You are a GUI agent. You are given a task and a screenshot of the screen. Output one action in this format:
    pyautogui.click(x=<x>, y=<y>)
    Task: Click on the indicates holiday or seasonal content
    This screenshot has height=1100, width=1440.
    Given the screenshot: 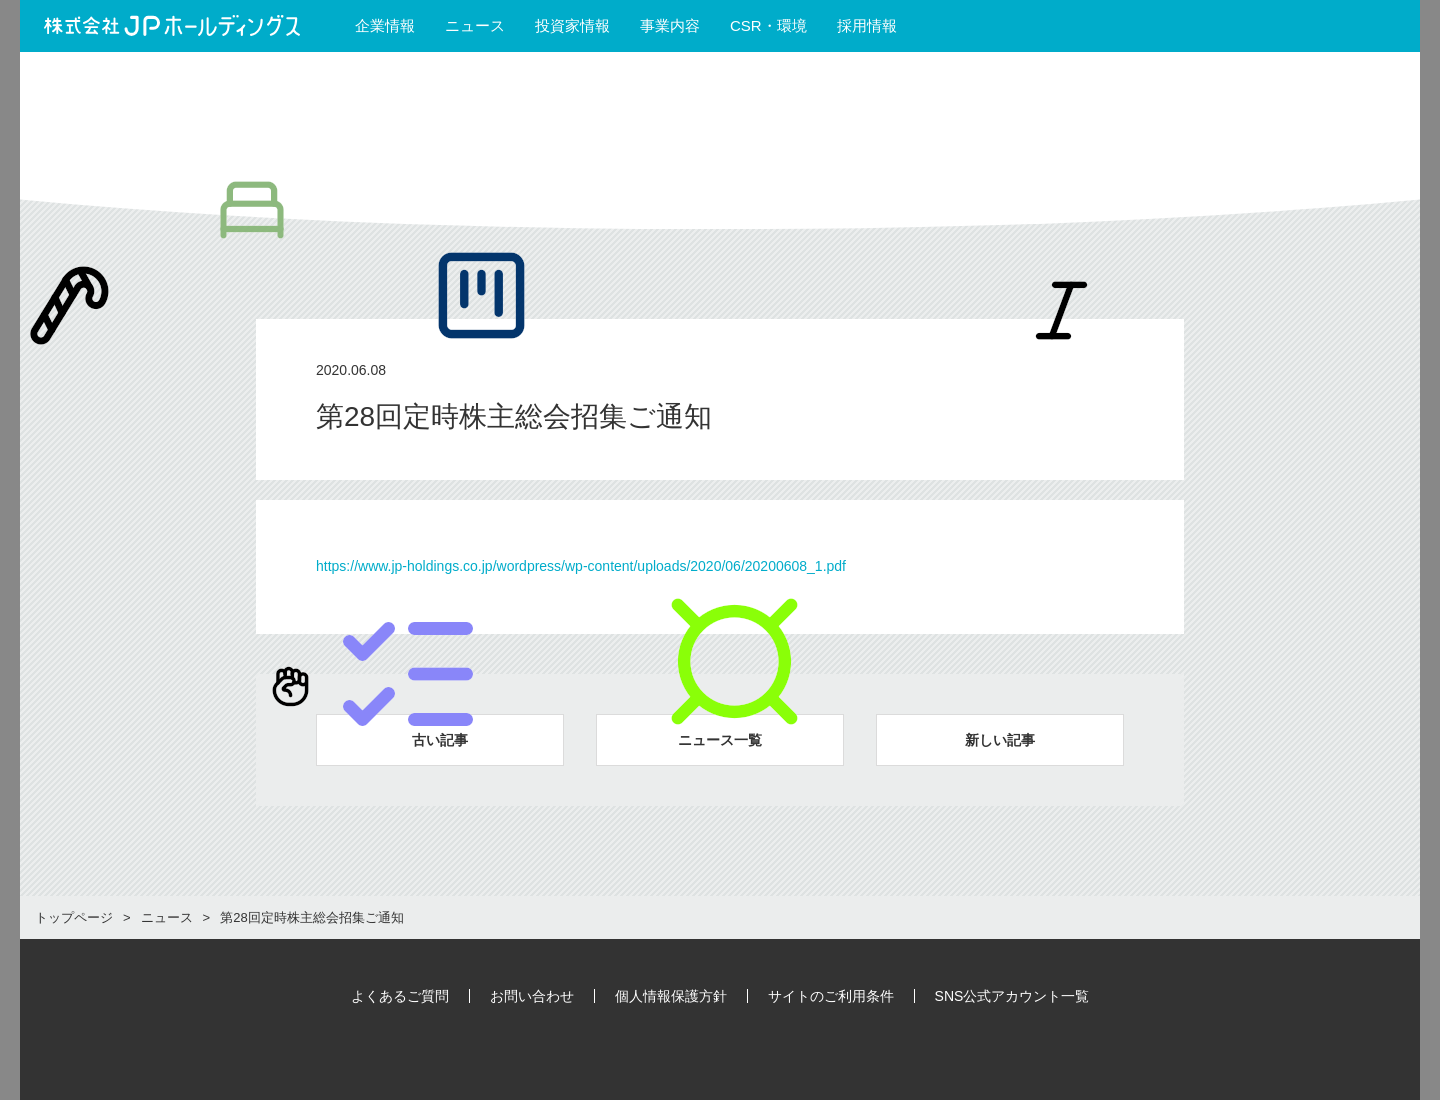 What is the action you would take?
    pyautogui.click(x=69, y=305)
    